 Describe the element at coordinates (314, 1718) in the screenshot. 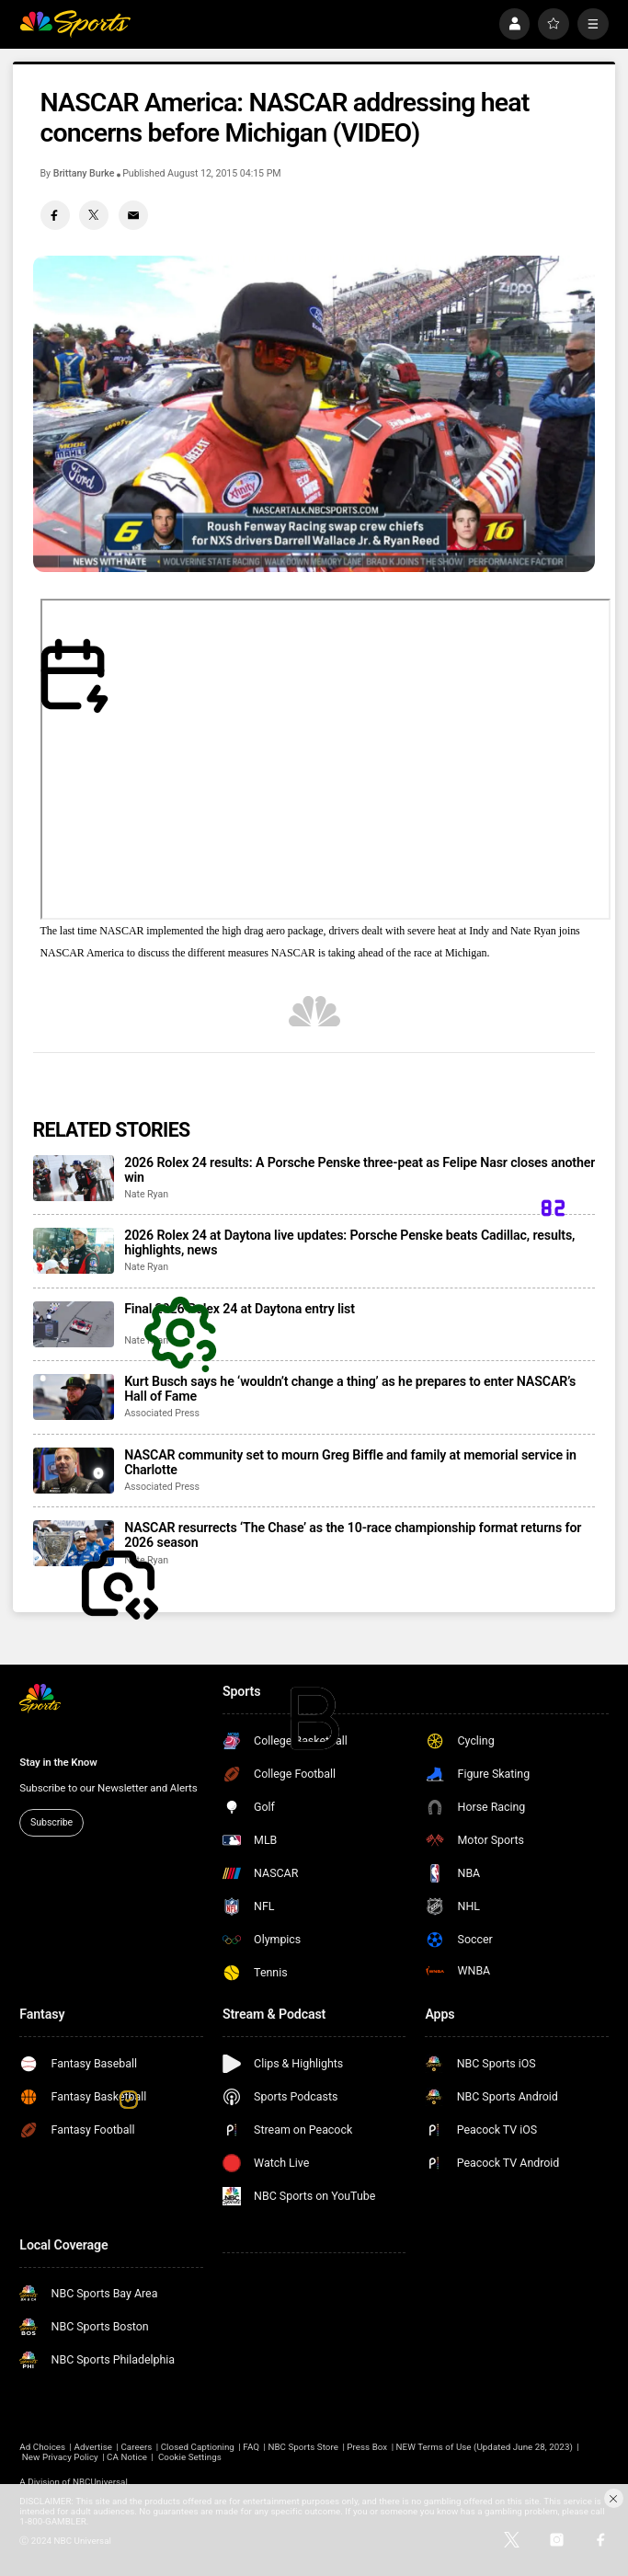

I see `apply bold formatting to selected text` at that location.